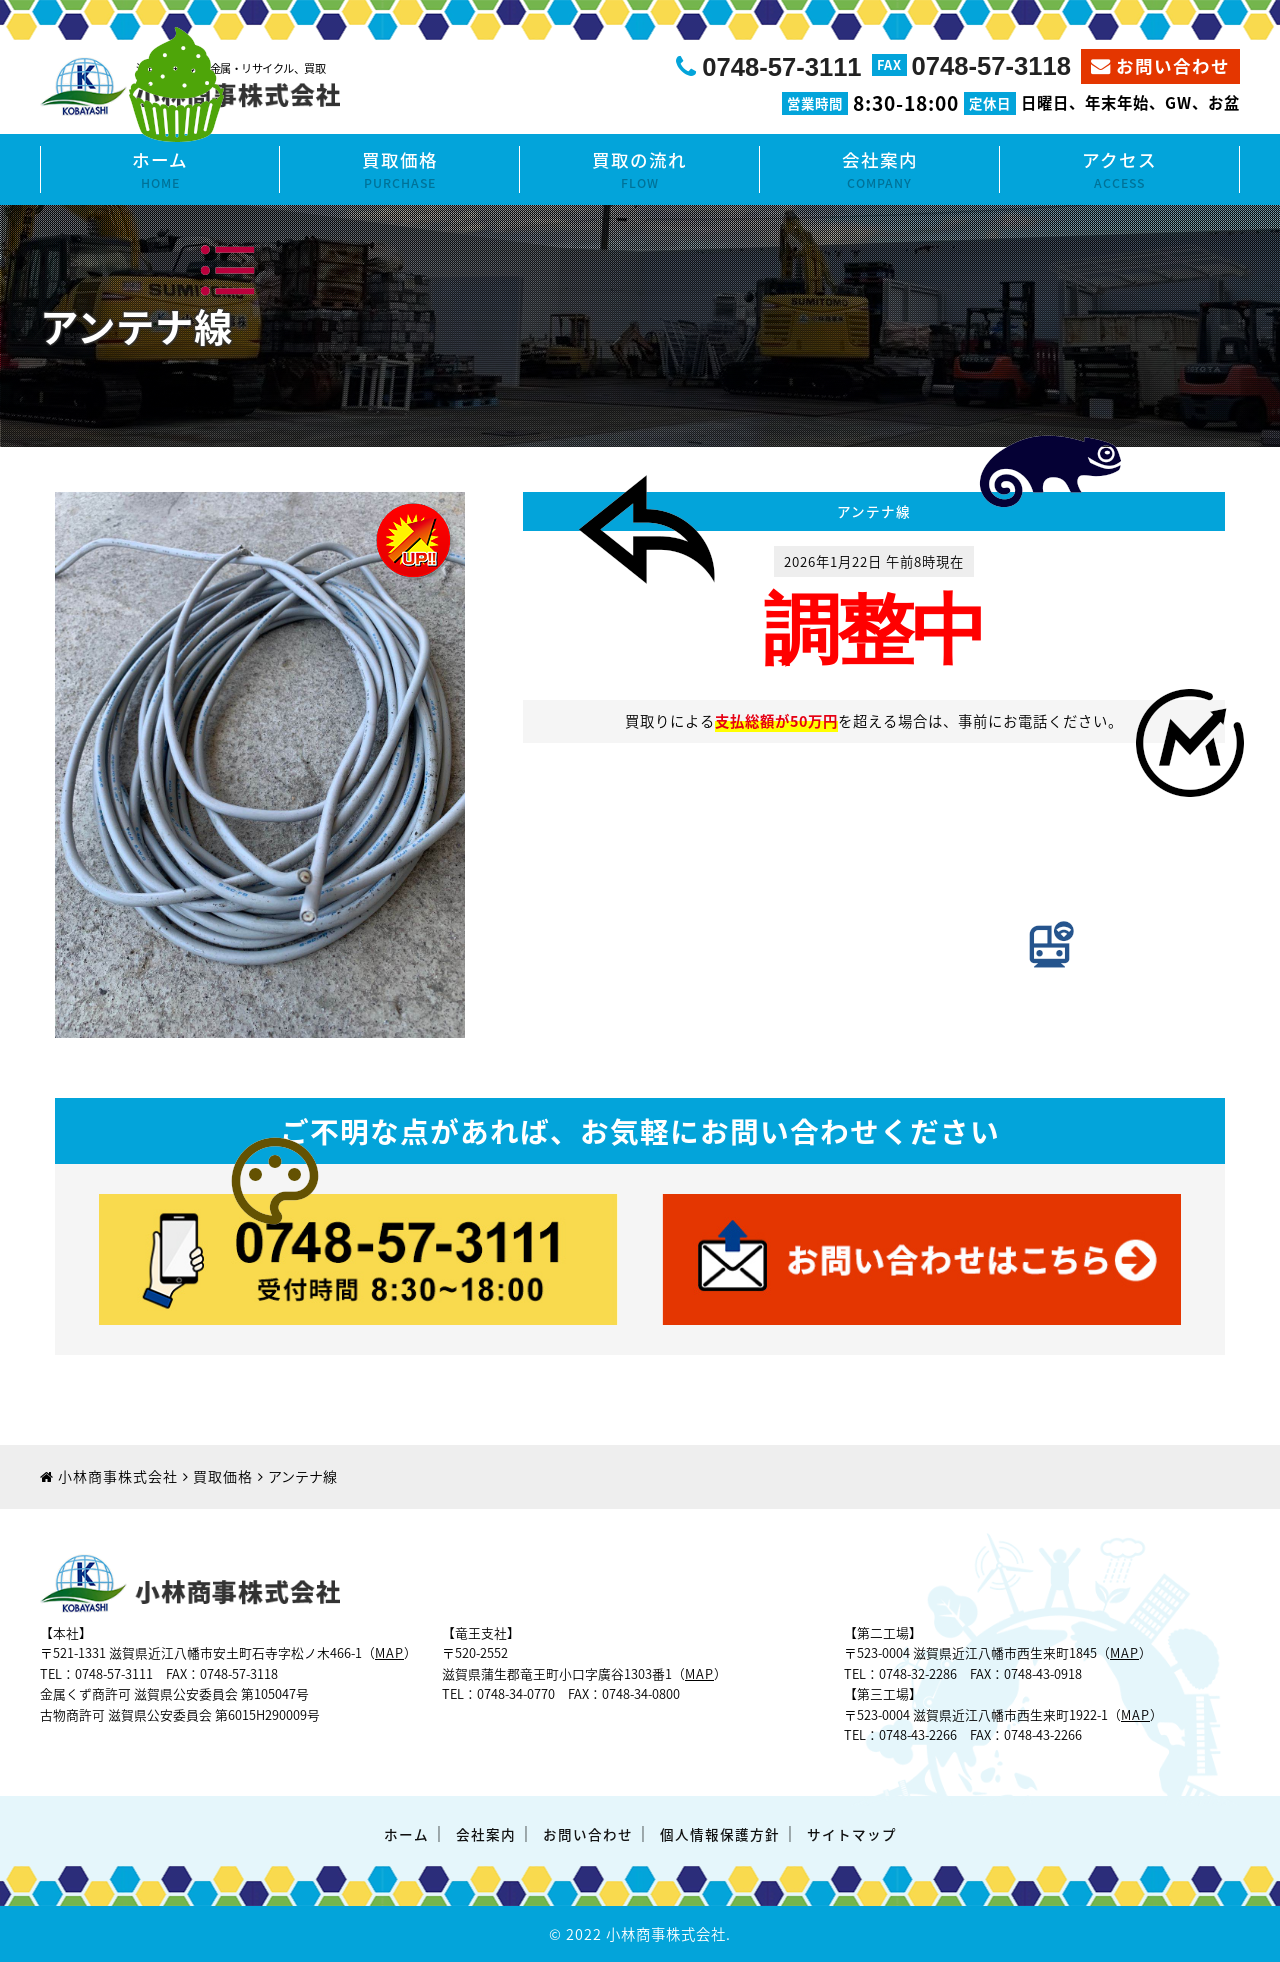  I want to click on reply to a message or email, so click(653, 529).